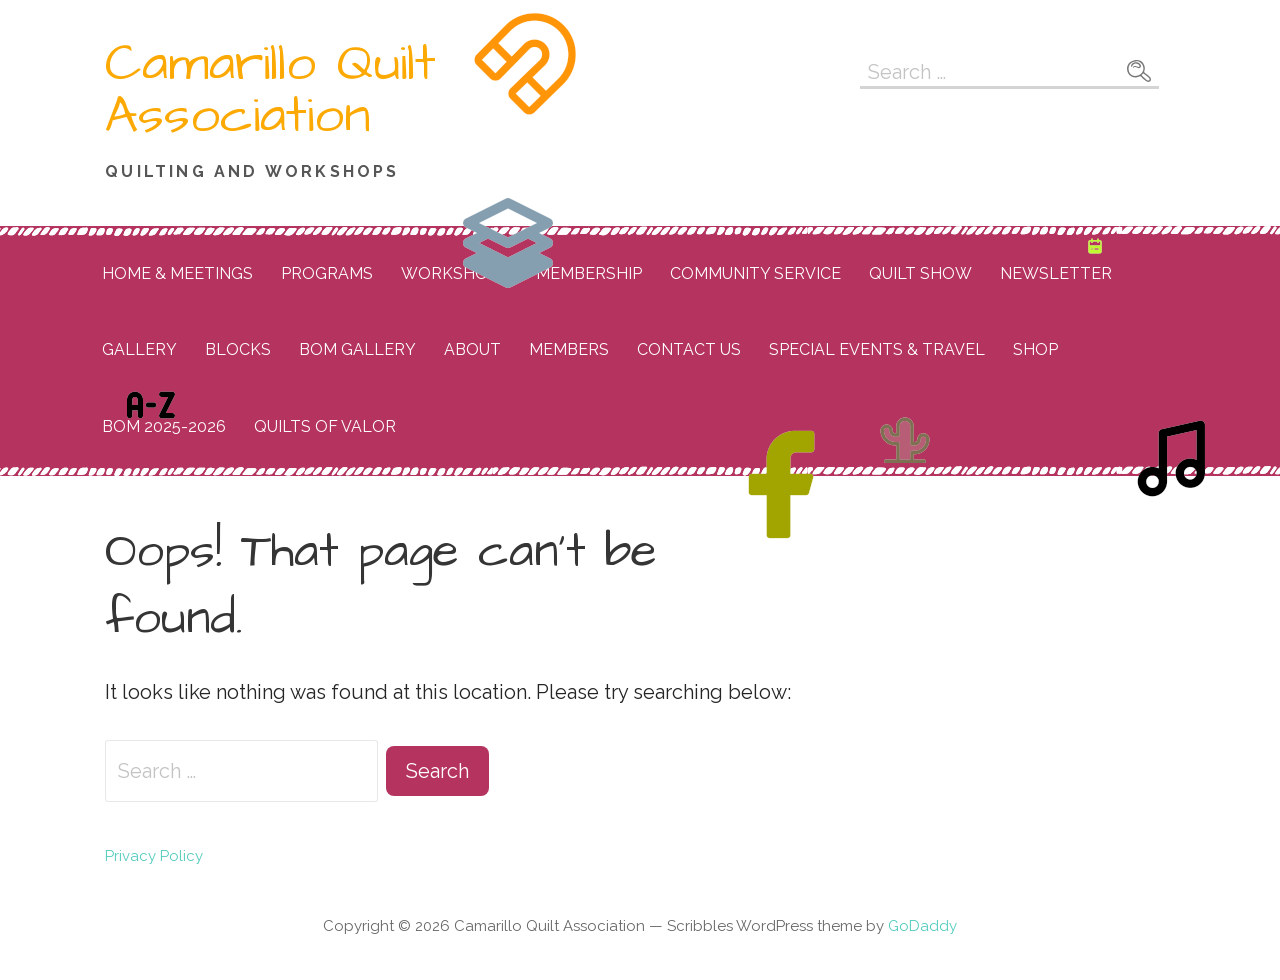  Describe the element at coordinates (784, 484) in the screenshot. I see `open Facebook app` at that location.